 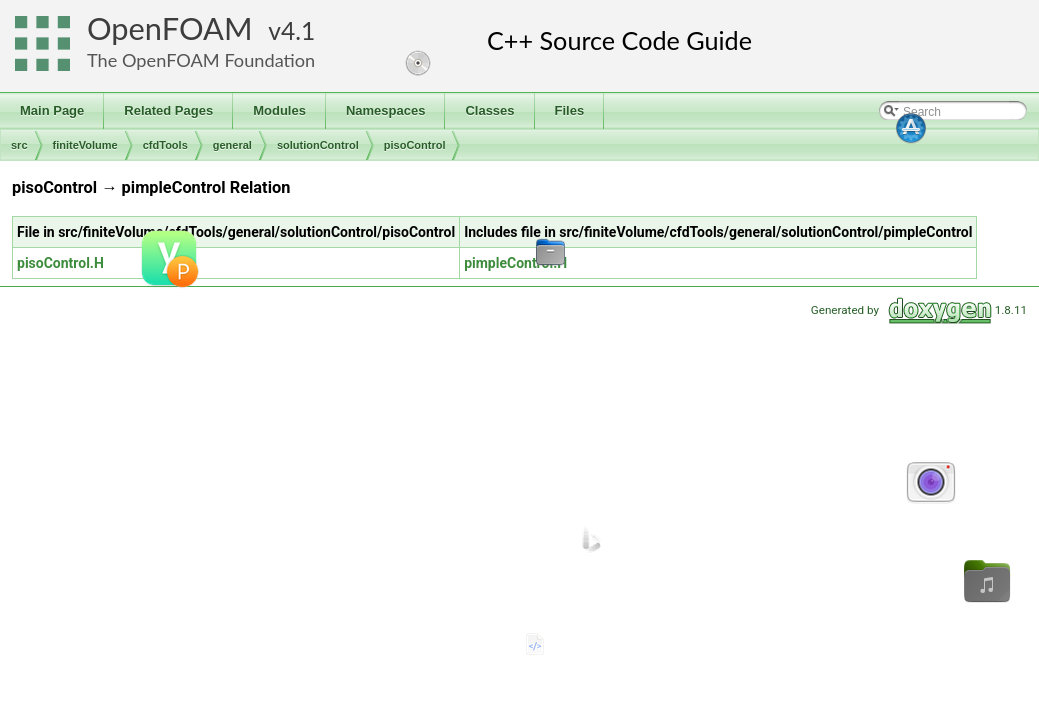 I want to click on an html file or web document, so click(x=535, y=644).